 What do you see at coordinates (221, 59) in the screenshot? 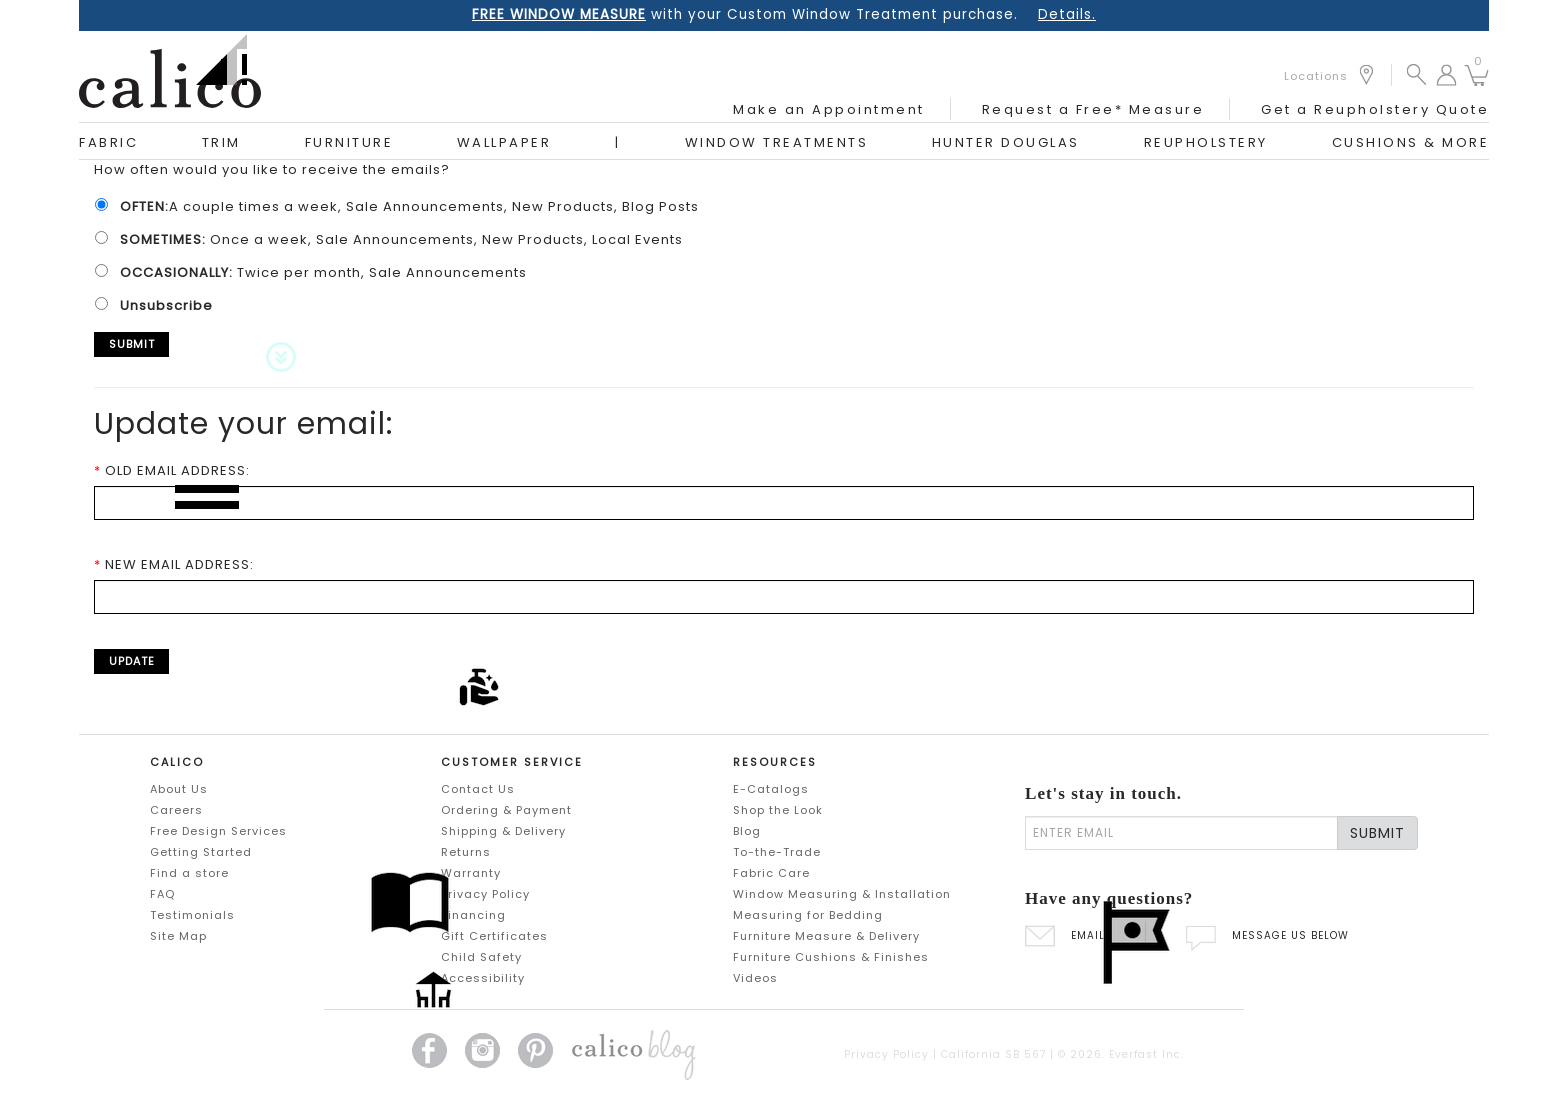
I see `indicates weak cellular signal with no internet connection` at bounding box center [221, 59].